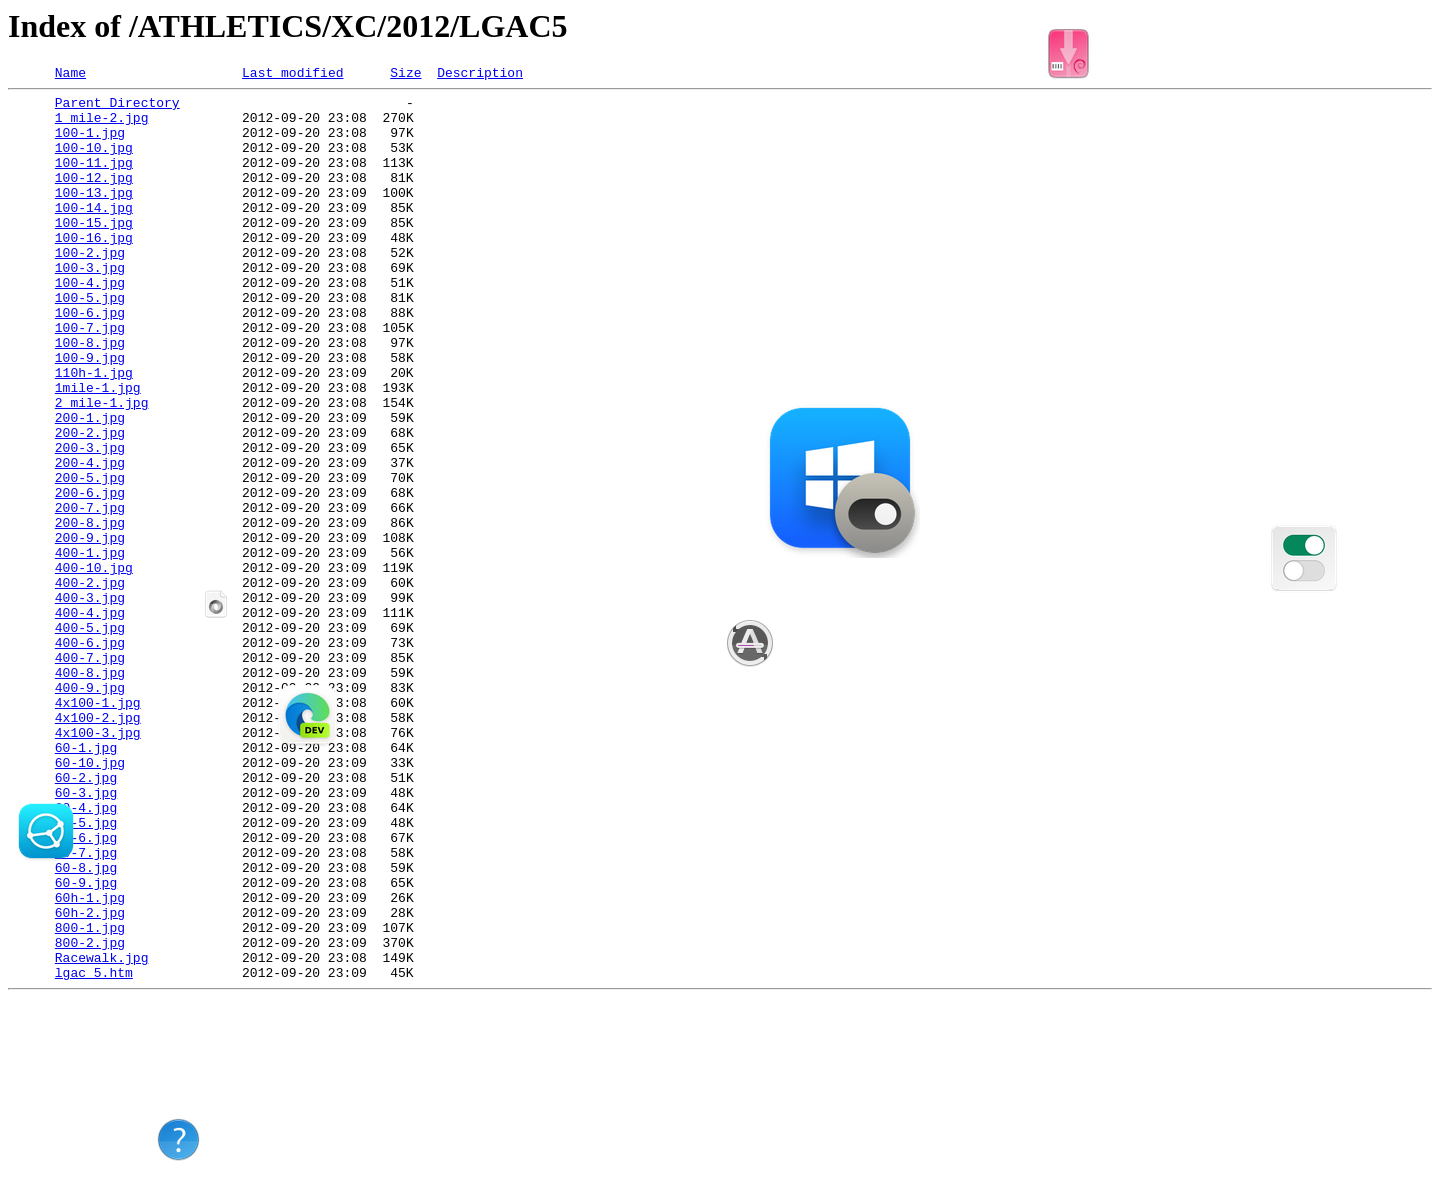  What do you see at coordinates (750, 643) in the screenshot?
I see `check for available system updates` at bounding box center [750, 643].